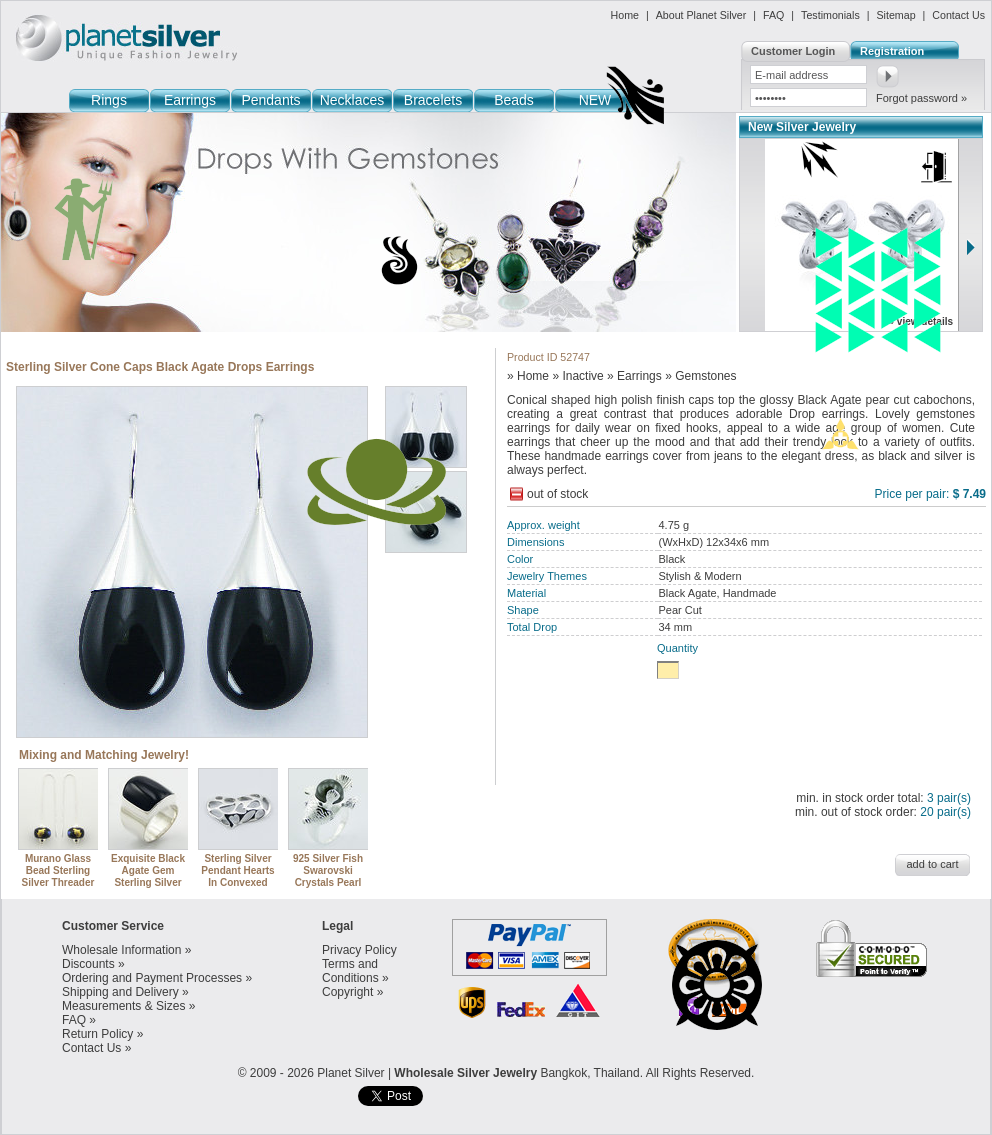 This screenshot has height=1135, width=992. What do you see at coordinates (635, 95) in the screenshot?
I see `indicates water or stream-related content` at bounding box center [635, 95].